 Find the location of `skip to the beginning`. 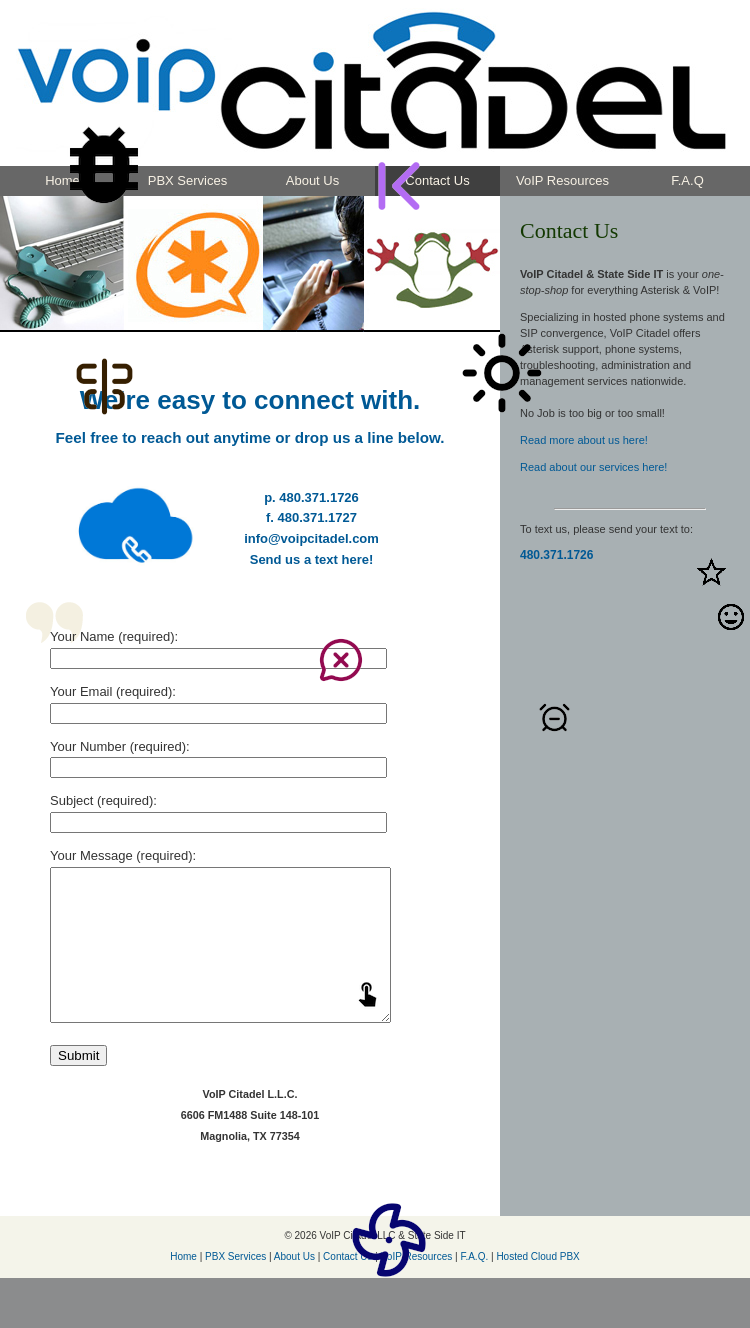

skip to the beginning is located at coordinates (399, 186).